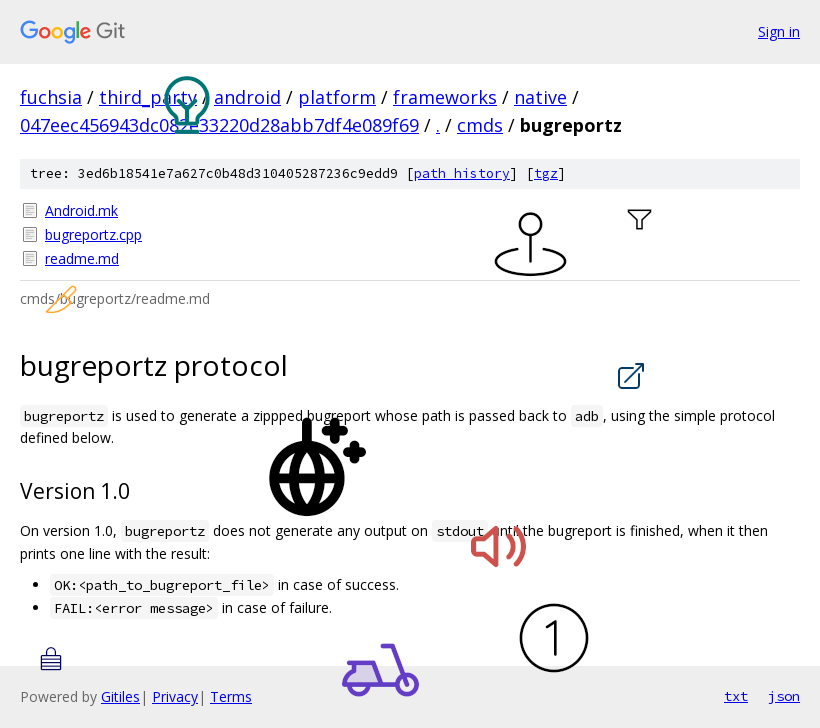 The width and height of the screenshot is (820, 728). I want to click on access party or celebration mode, so click(313, 468).